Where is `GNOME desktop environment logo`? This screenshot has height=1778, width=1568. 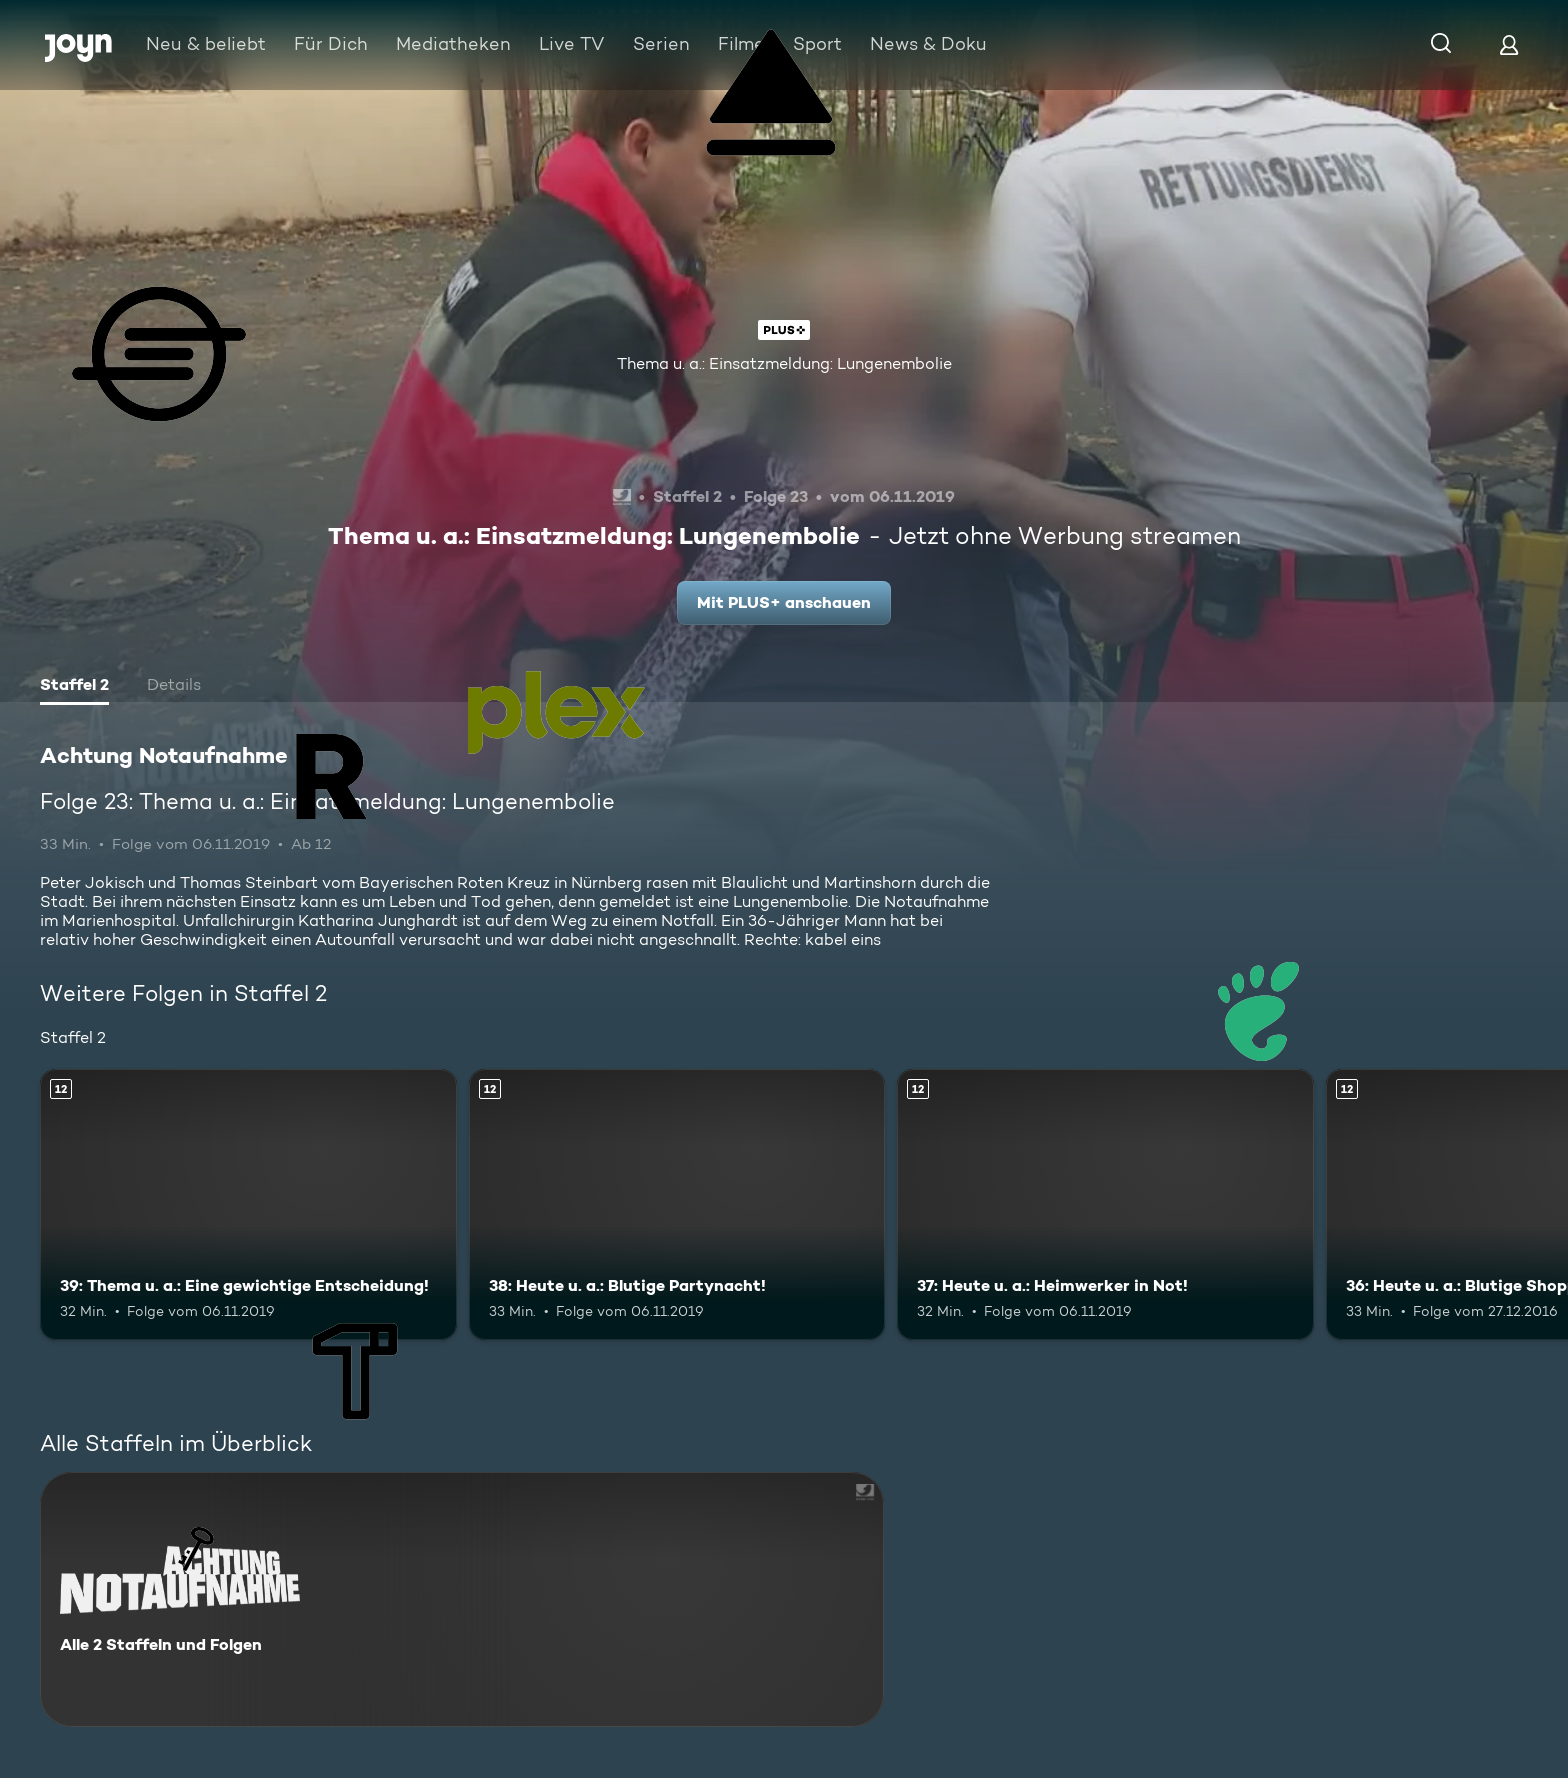 GNOME desktop environment logo is located at coordinates (1258, 1011).